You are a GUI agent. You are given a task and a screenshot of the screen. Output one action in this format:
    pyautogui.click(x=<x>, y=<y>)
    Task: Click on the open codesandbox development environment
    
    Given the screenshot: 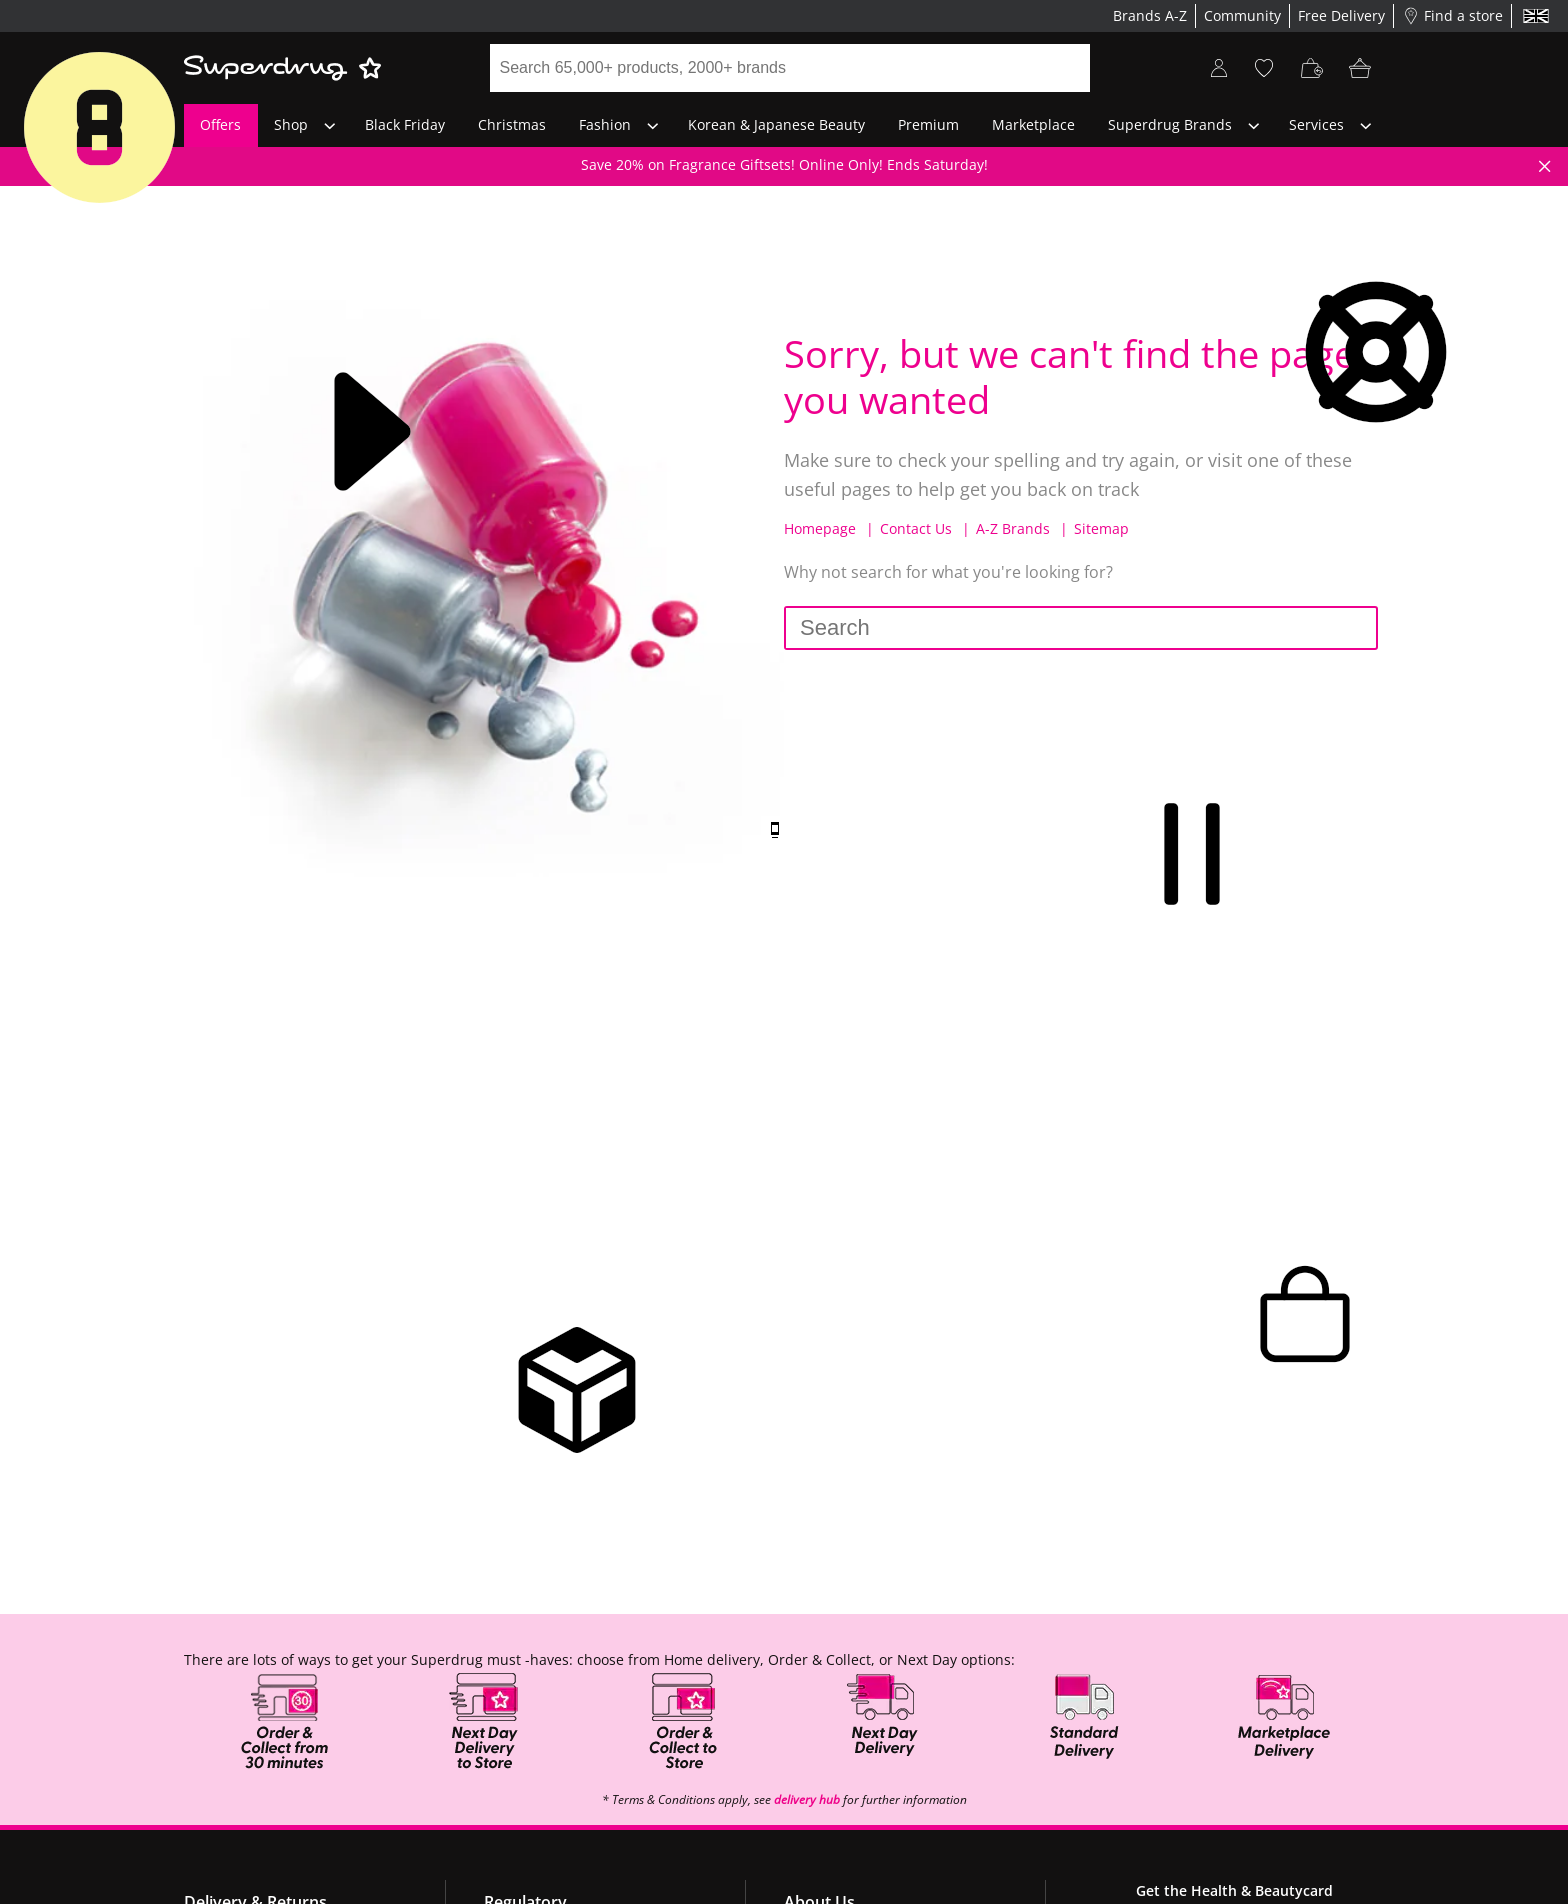 What is the action you would take?
    pyautogui.click(x=577, y=1390)
    